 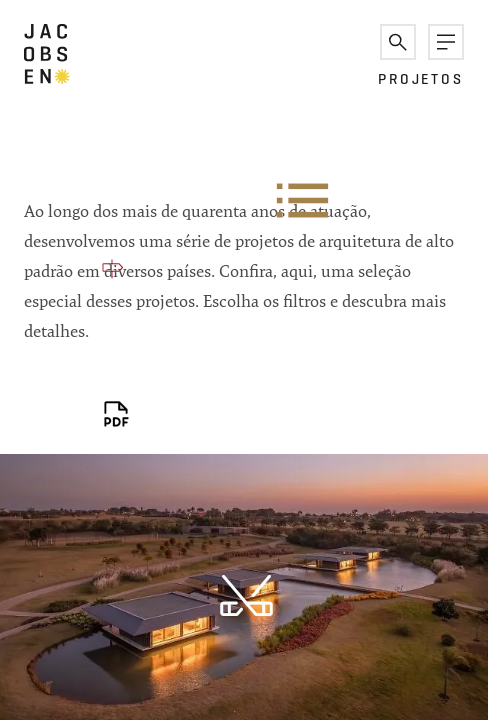 What do you see at coordinates (116, 415) in the screenshot?
I see `view or open a PDF document` at bounding box center [116, 415].